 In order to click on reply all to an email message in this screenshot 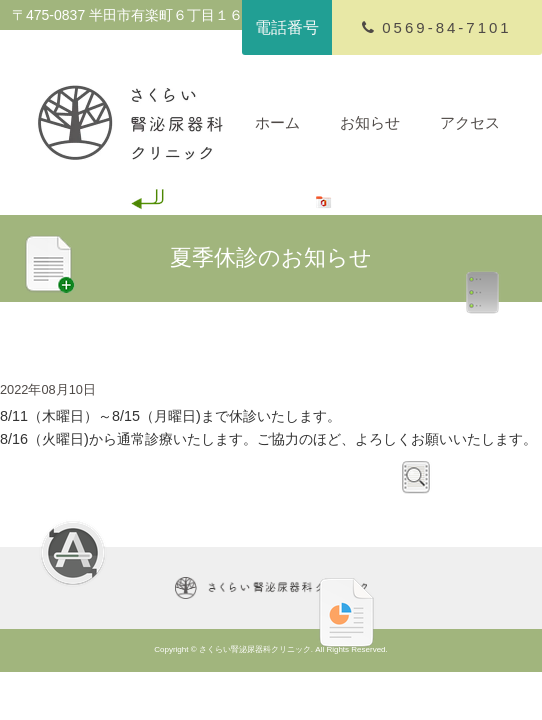, I will do `click(147, 199)`.